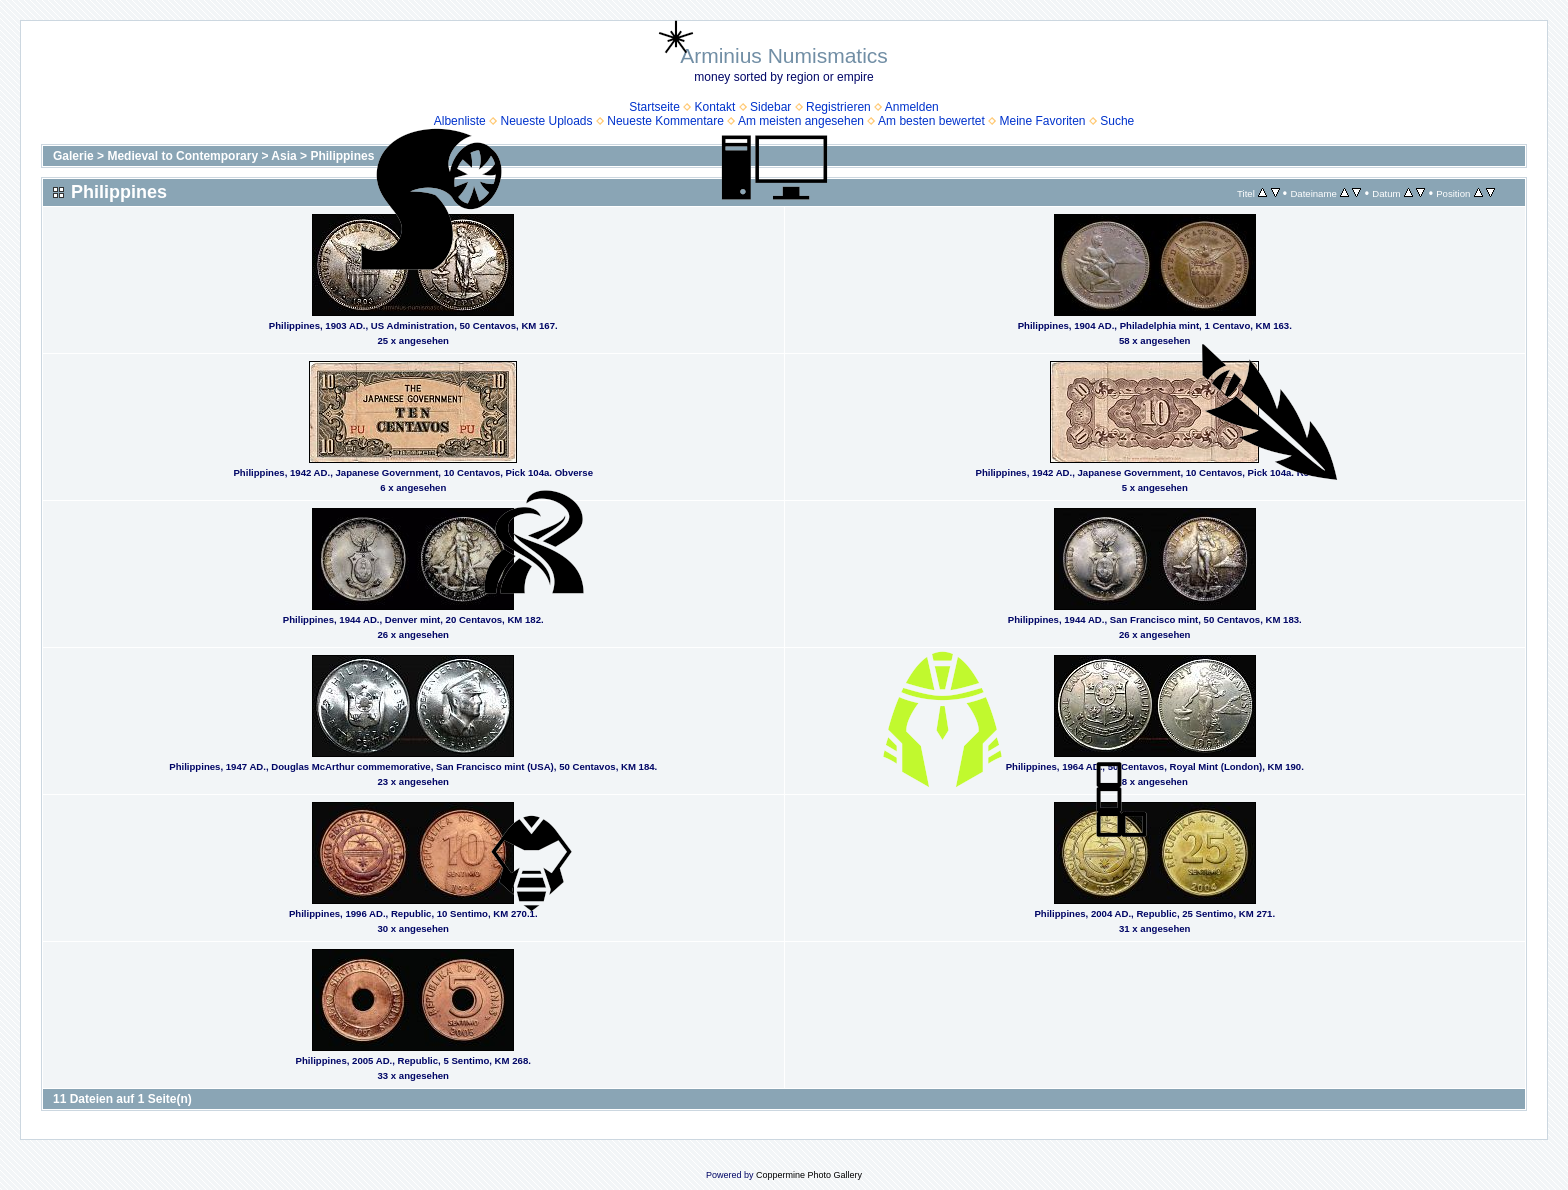 The height and width of the screenshot is (1190, 1568). What do you see at coordinates (942, 719) in the screenshot?
I see `select warlock class or character` at bounding box center [942, 719].